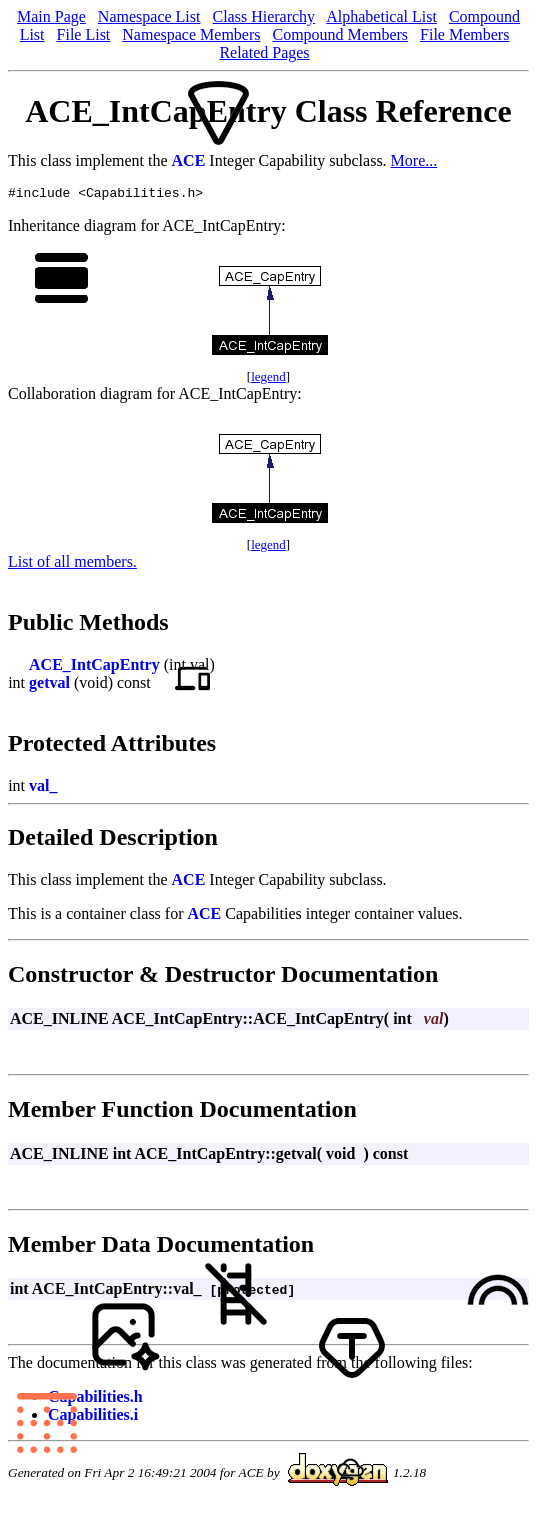 Image resolution: width=537 pixels, height=1514 pixels. Describe the element at coordinates (218, 114) in the screenshot. I see `indicates a cone or triangular marker` at that location.